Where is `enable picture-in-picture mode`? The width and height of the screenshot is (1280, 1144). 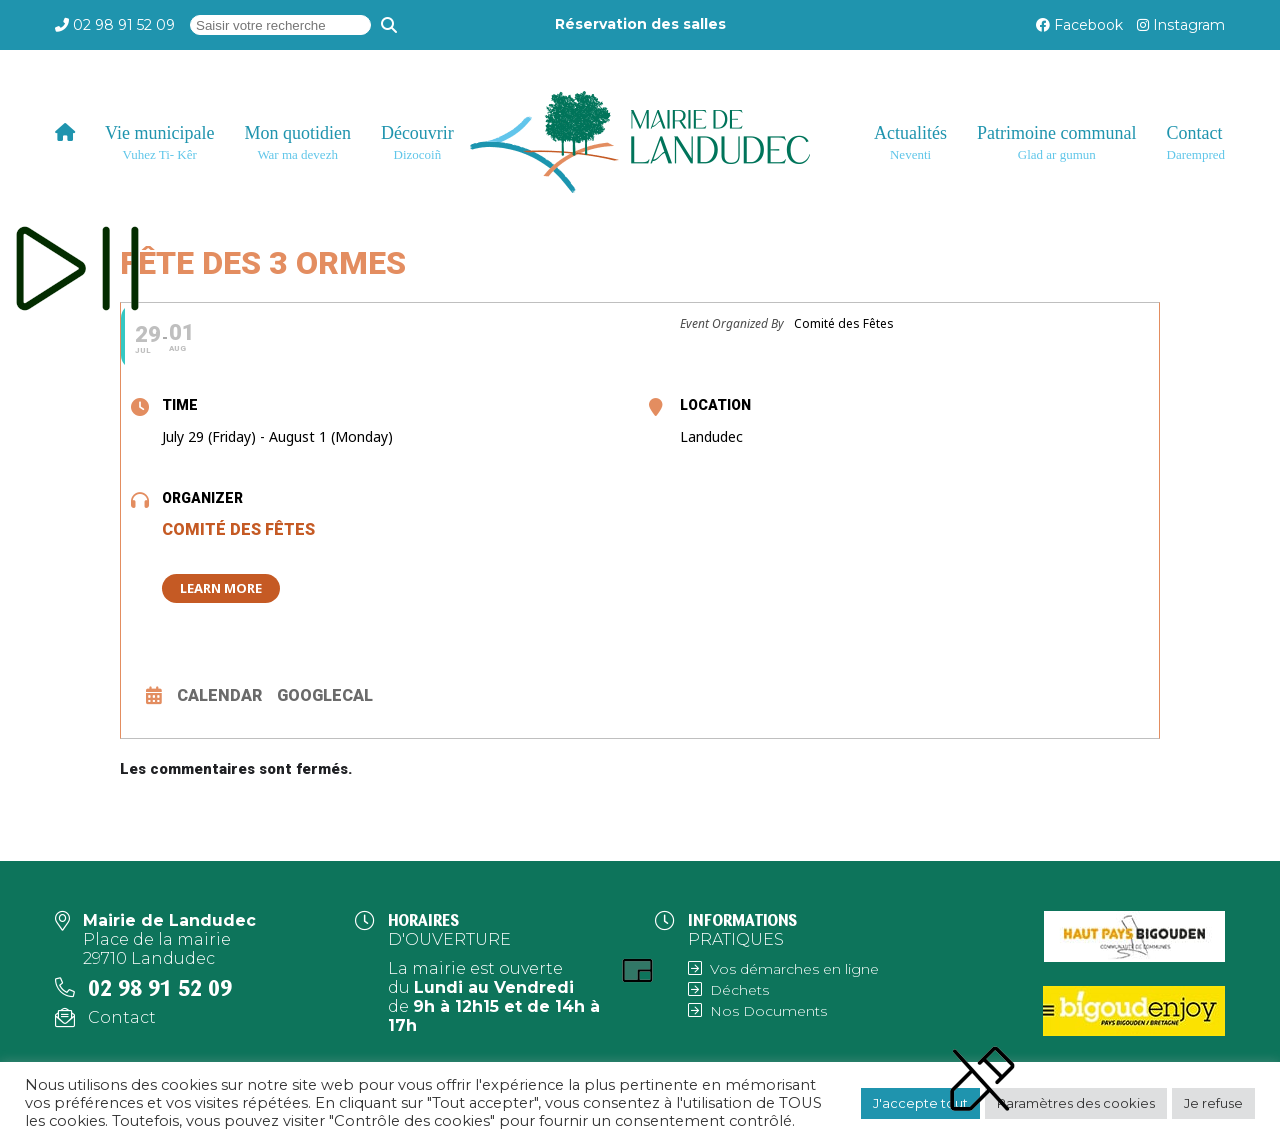 enable picture-in-picture mode is located at coordinates (637, 970).